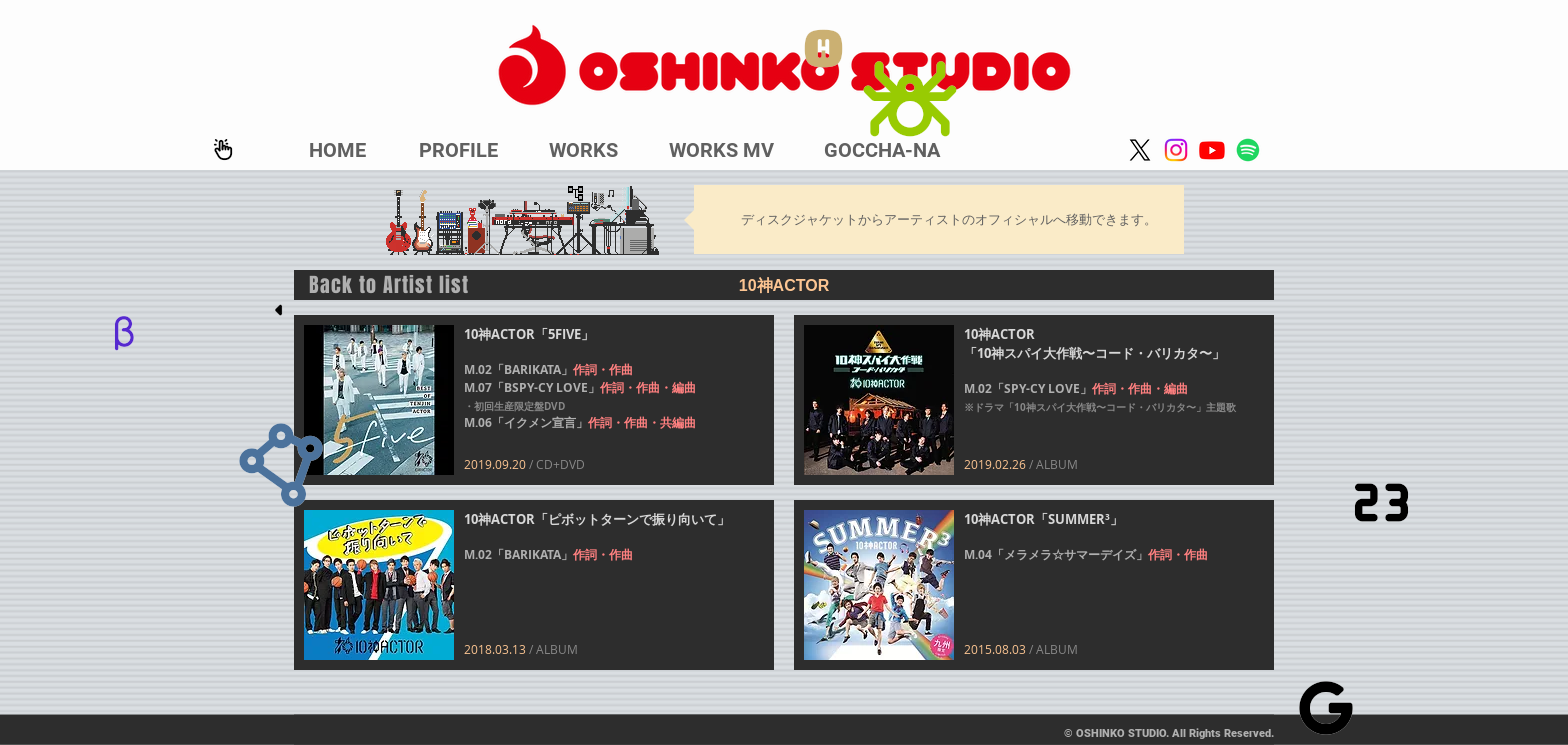 This screenshot has width=1568, height=745. I want to click on sign in with Google, so click(1326, 708).